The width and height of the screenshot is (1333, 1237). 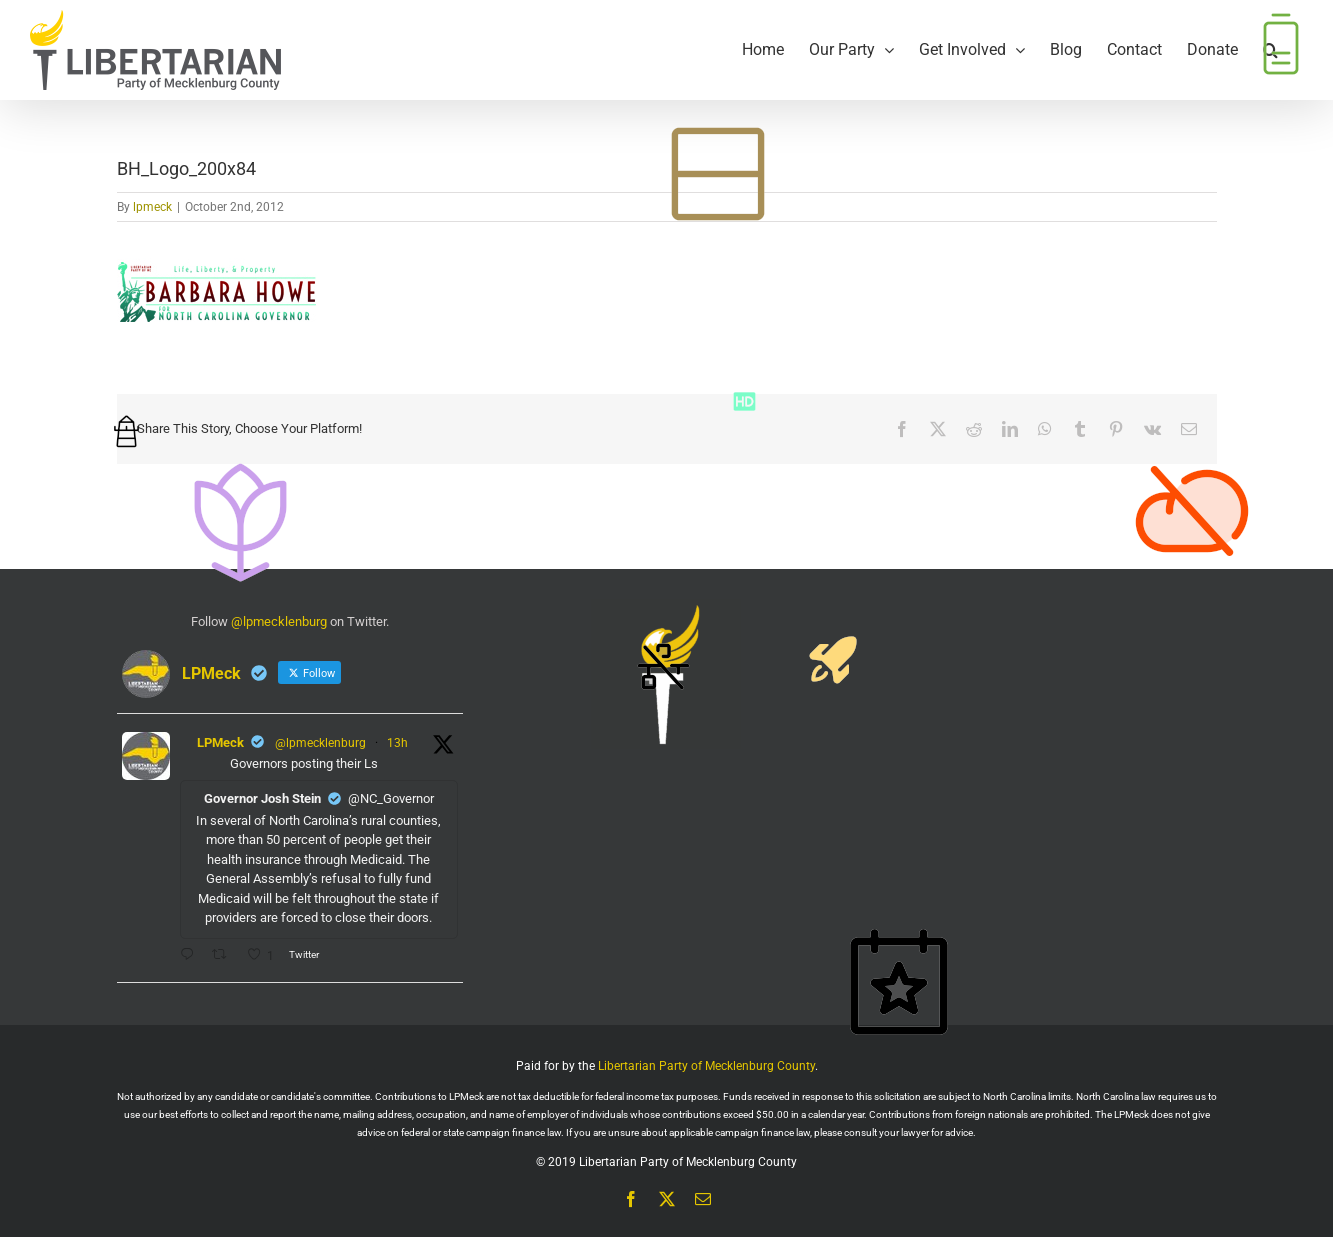 I want to click on network connection unavailable, so click(x=663, y=667).